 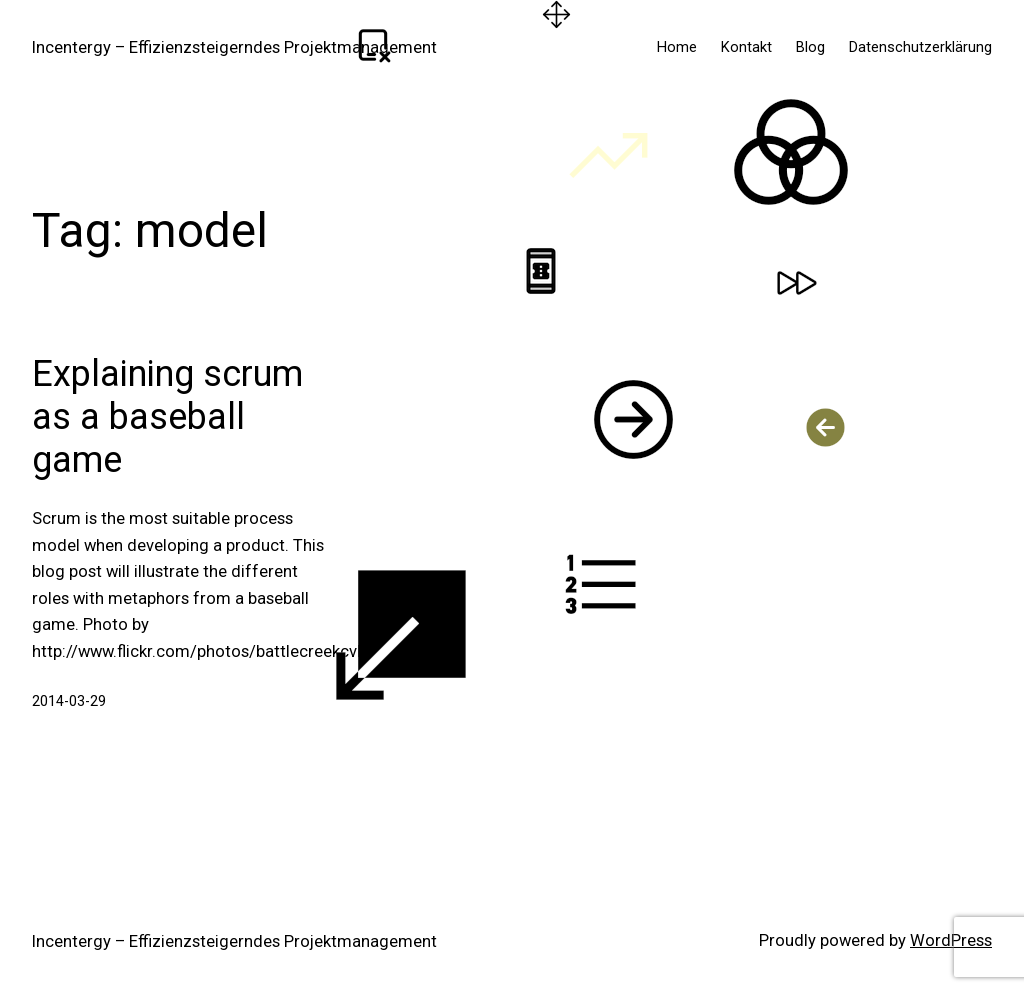 I want to click on proceed to the next step, so click(x=633, y=419).